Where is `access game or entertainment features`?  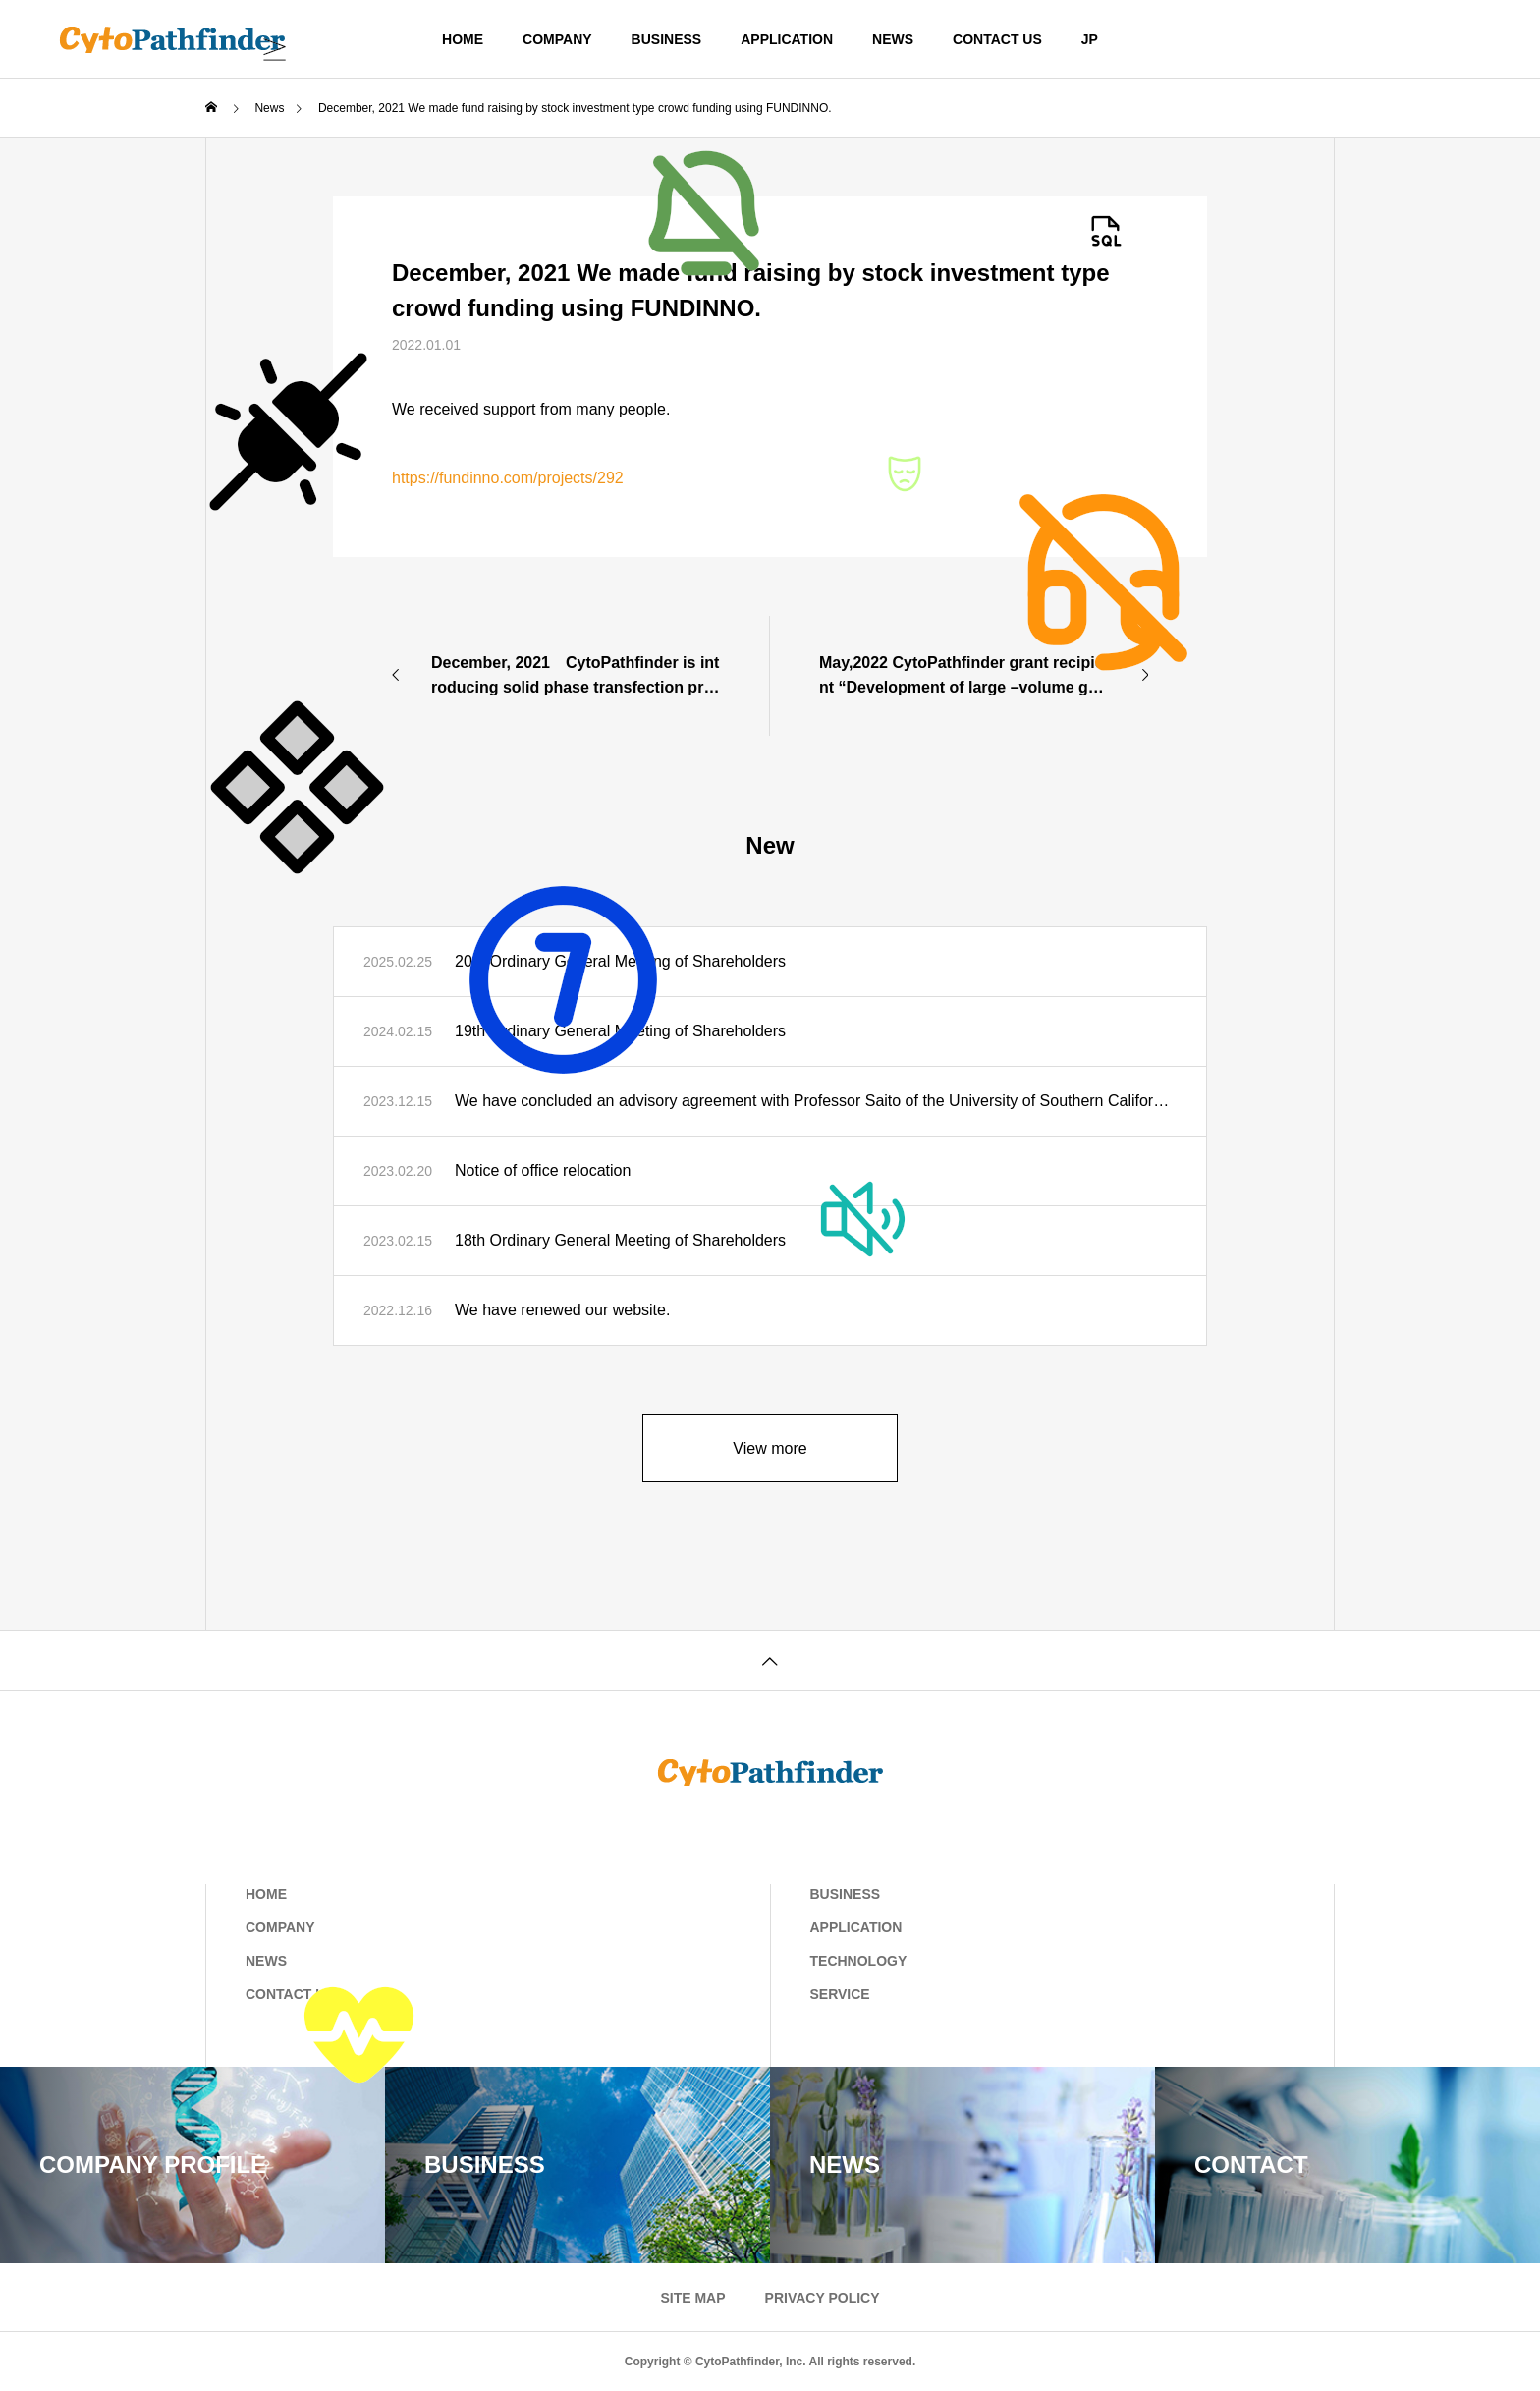
access game or entertainment features is located at coordinates (297, 787).